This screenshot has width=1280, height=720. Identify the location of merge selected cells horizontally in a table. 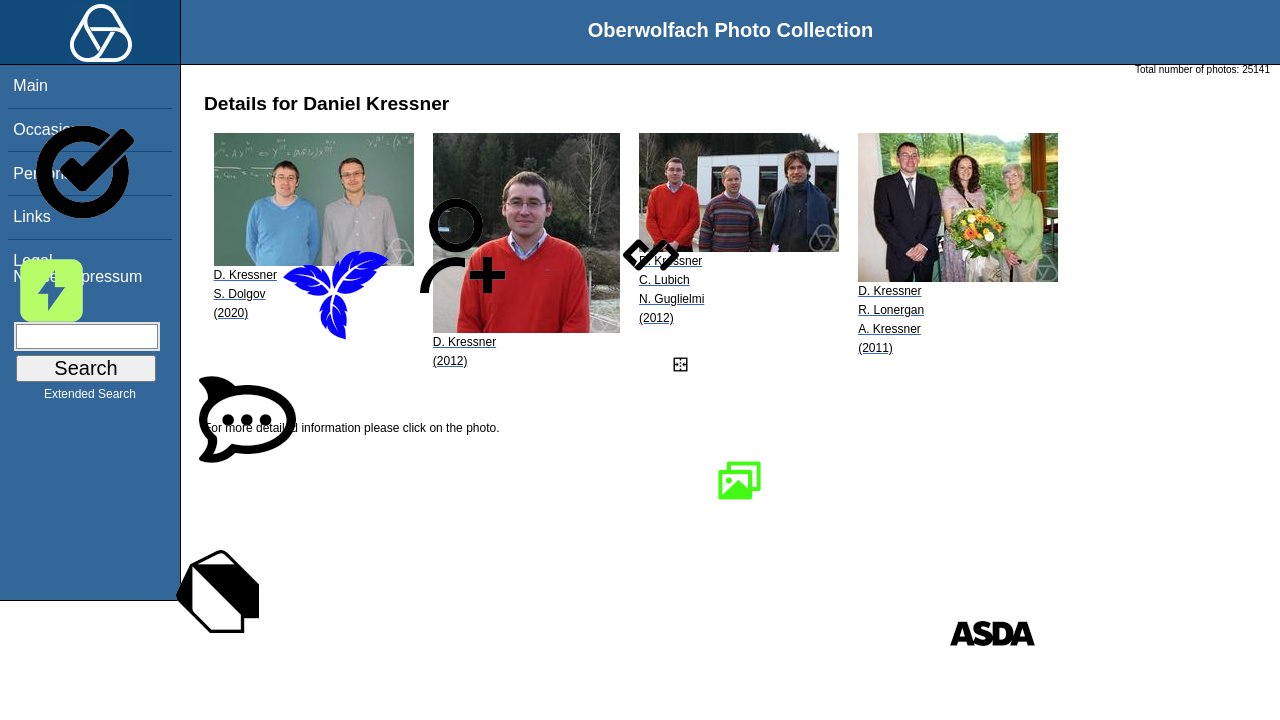
(680, 364).